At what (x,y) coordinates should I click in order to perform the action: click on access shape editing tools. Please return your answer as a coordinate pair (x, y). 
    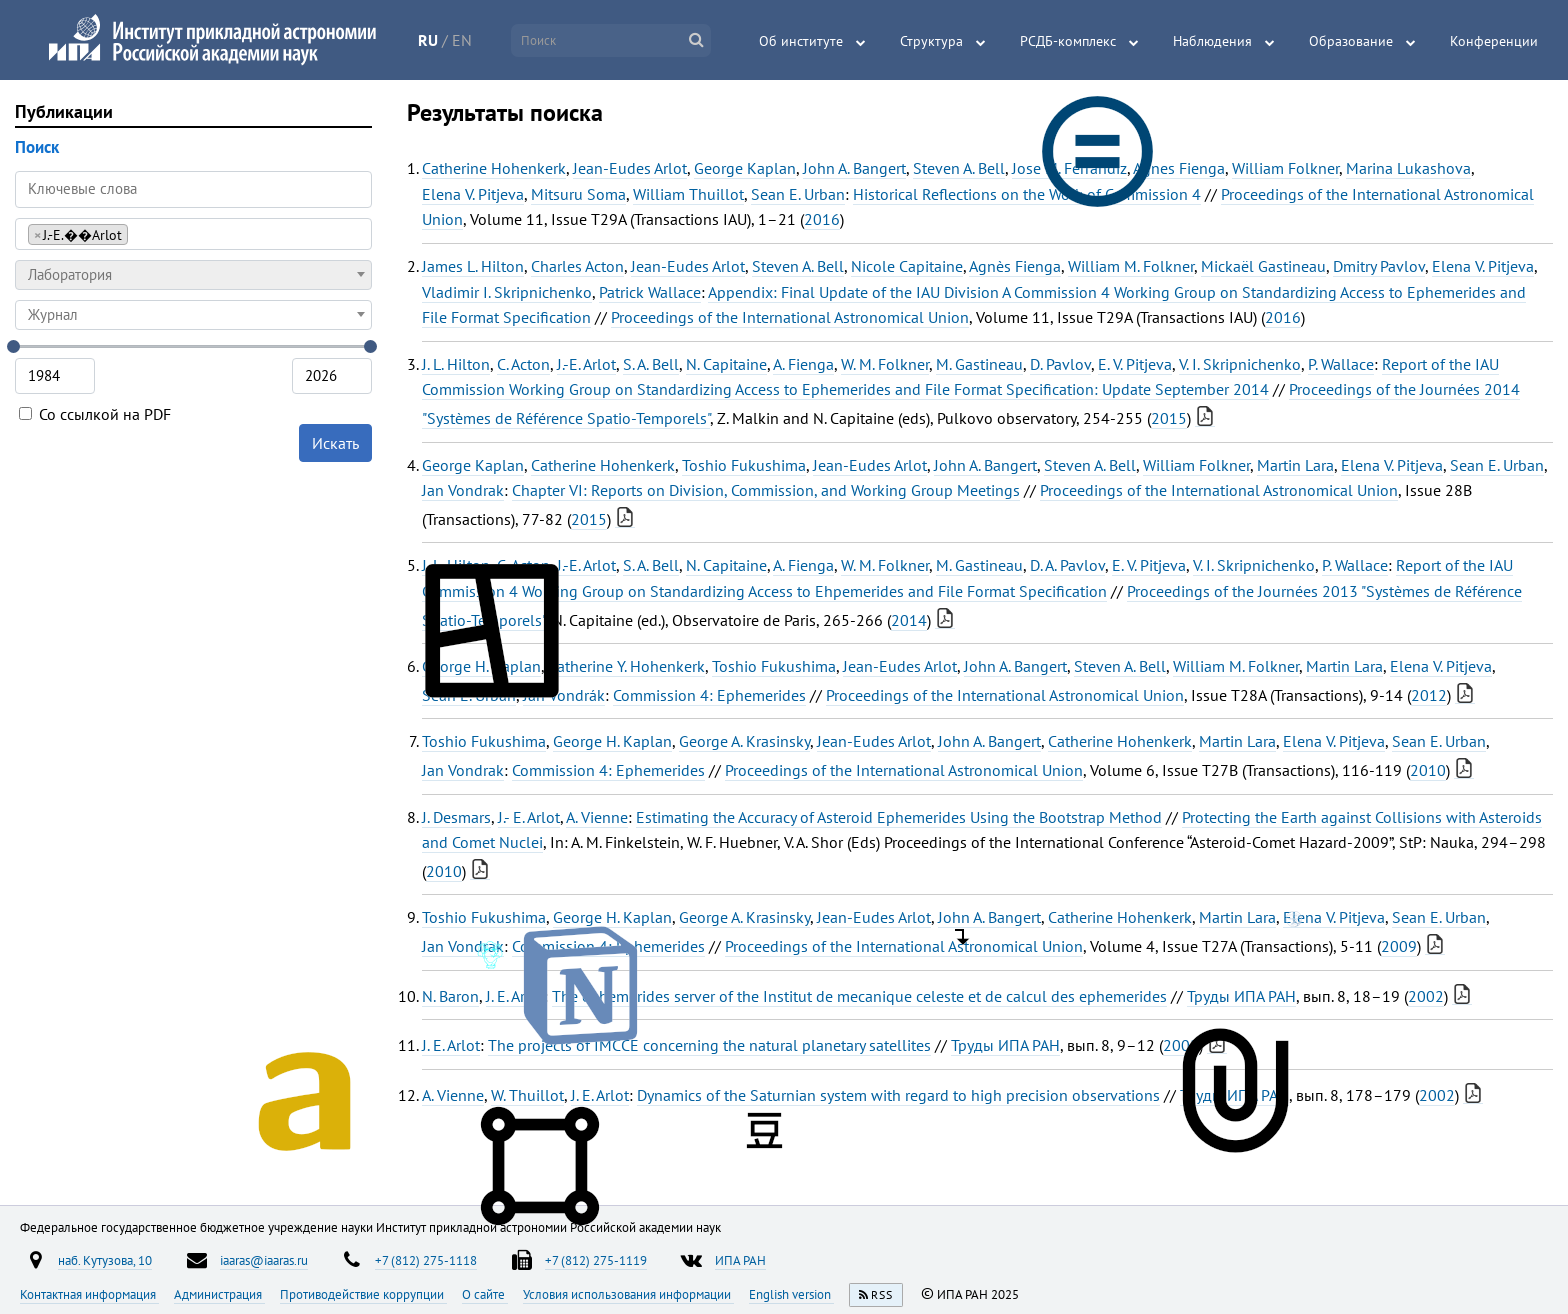
    Looking at the image, I should click on (540, 1166).